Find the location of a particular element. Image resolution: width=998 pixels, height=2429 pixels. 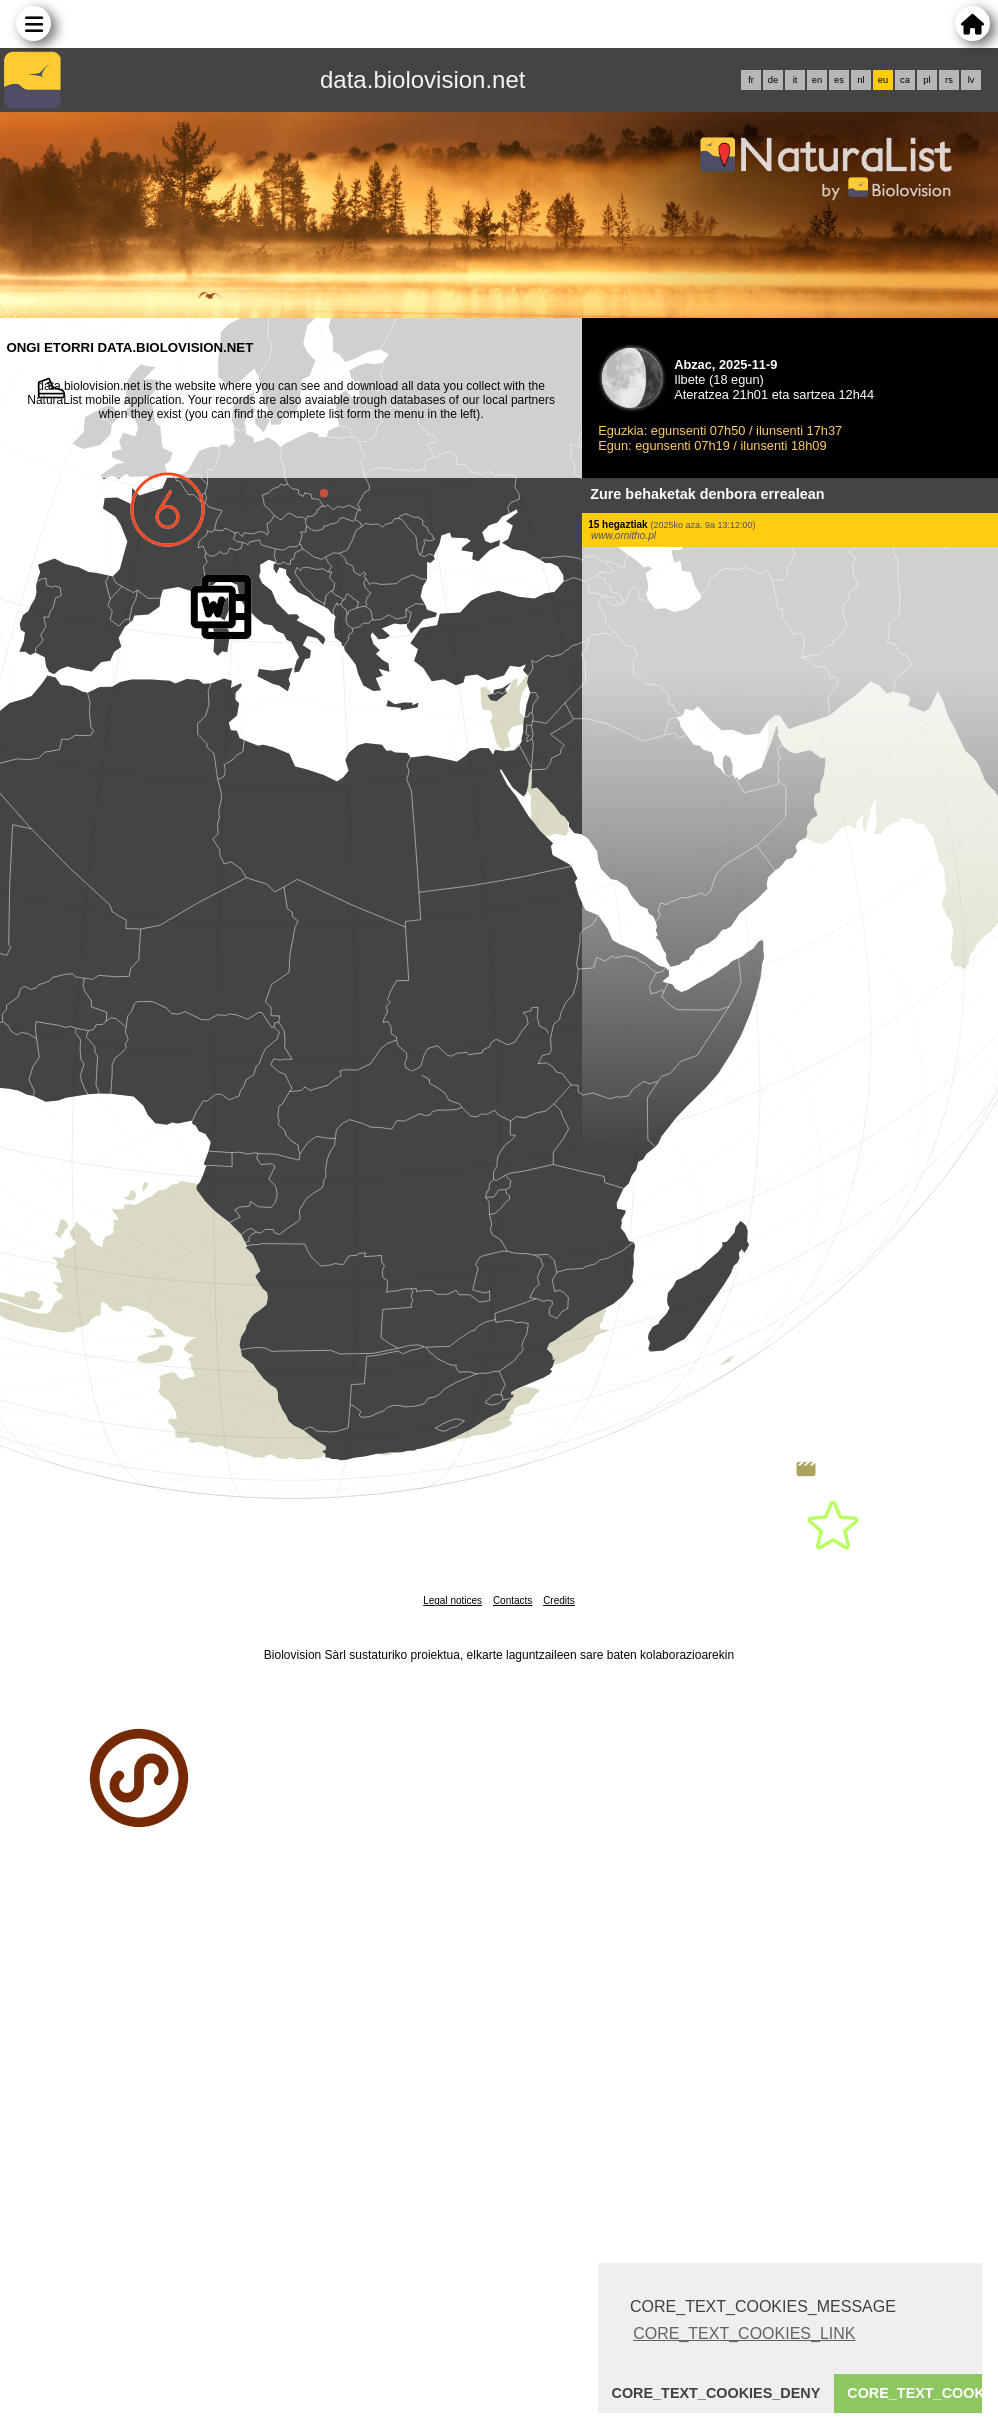

access video or film content is located at coordinates (806, 1469).